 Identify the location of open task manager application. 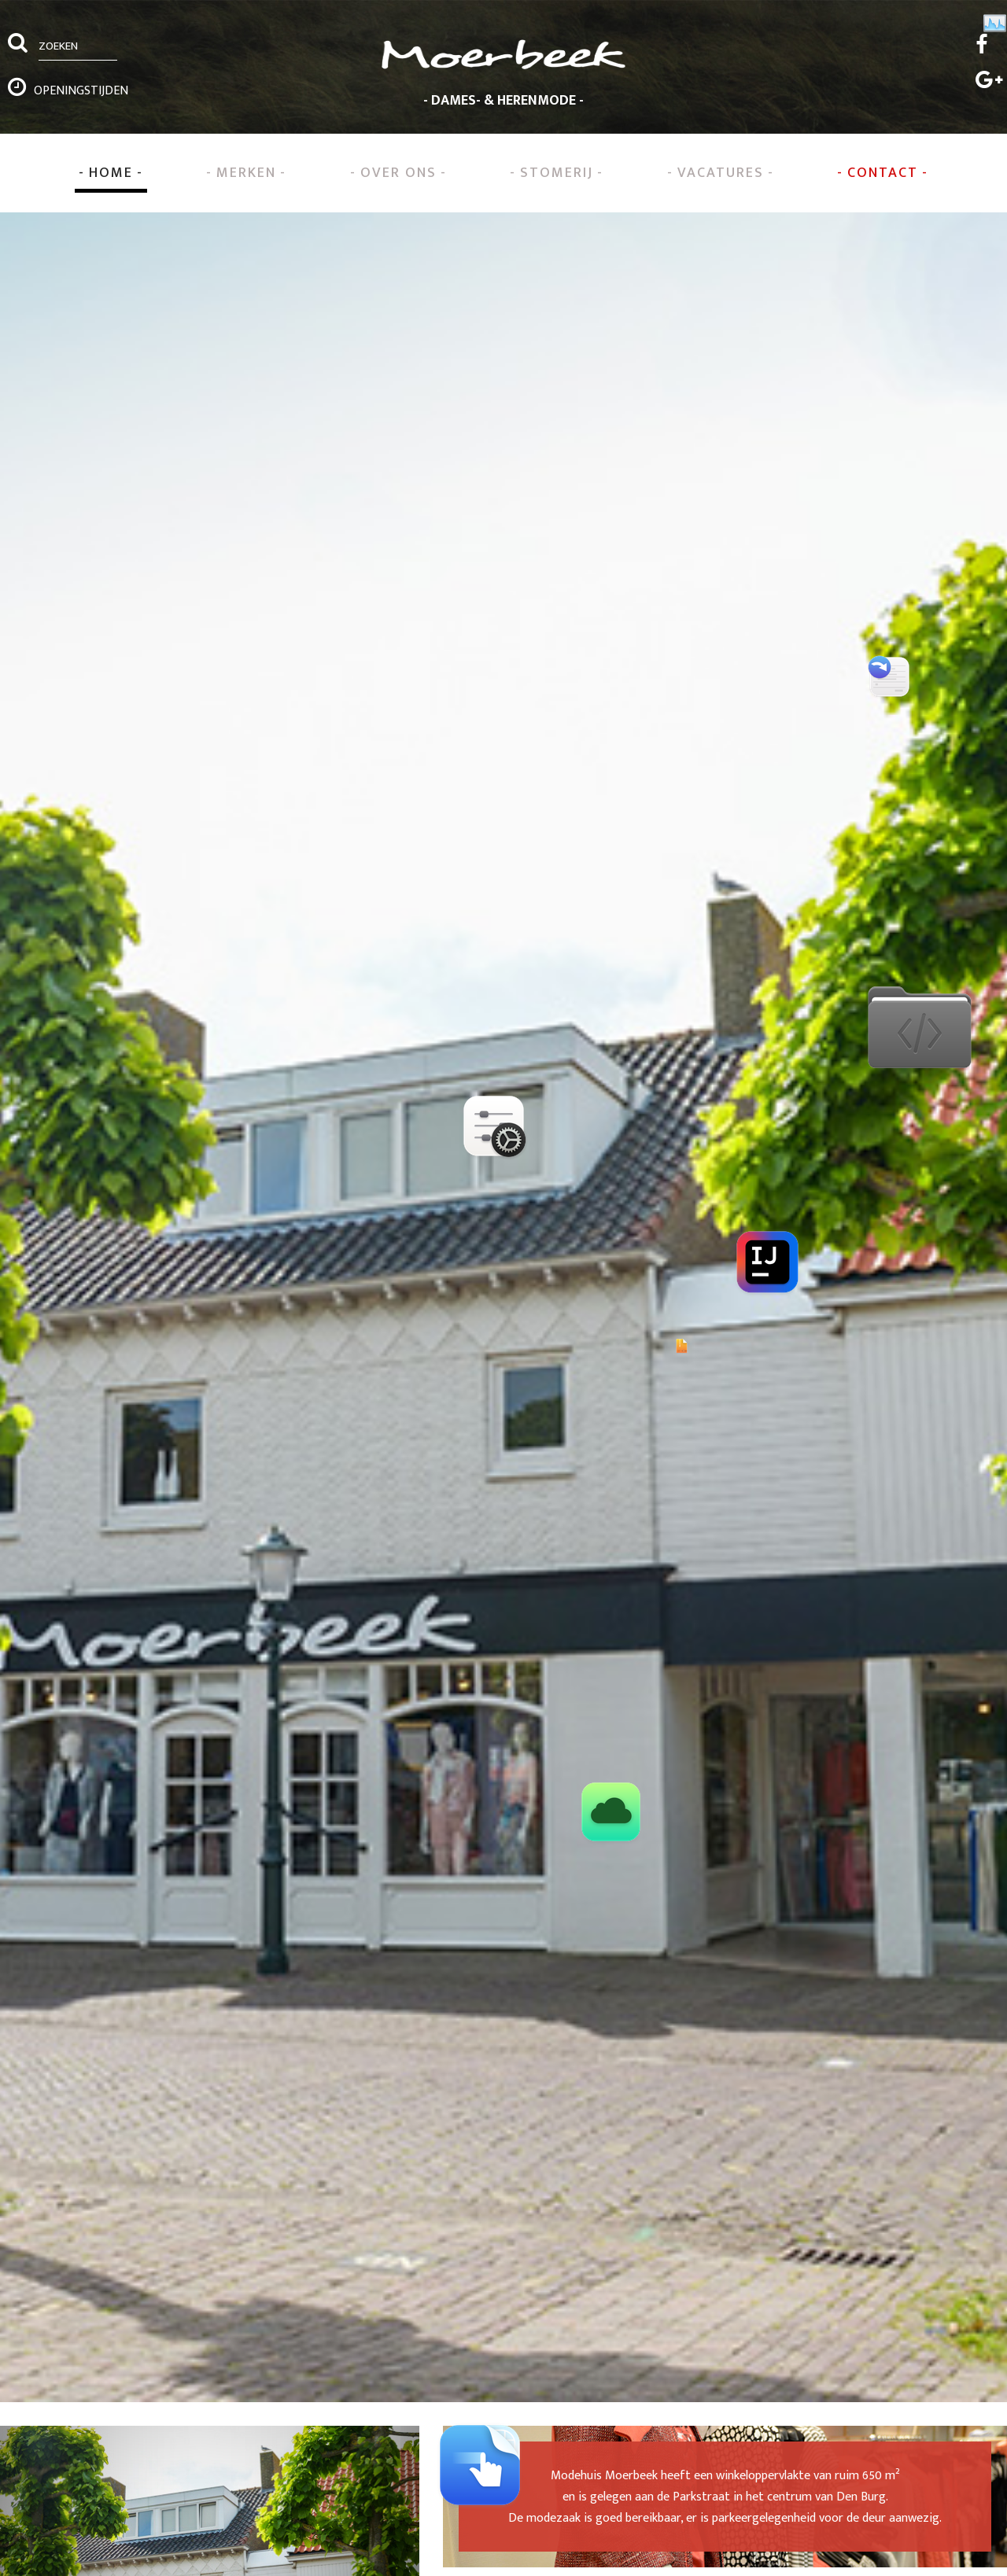
(994, 23).